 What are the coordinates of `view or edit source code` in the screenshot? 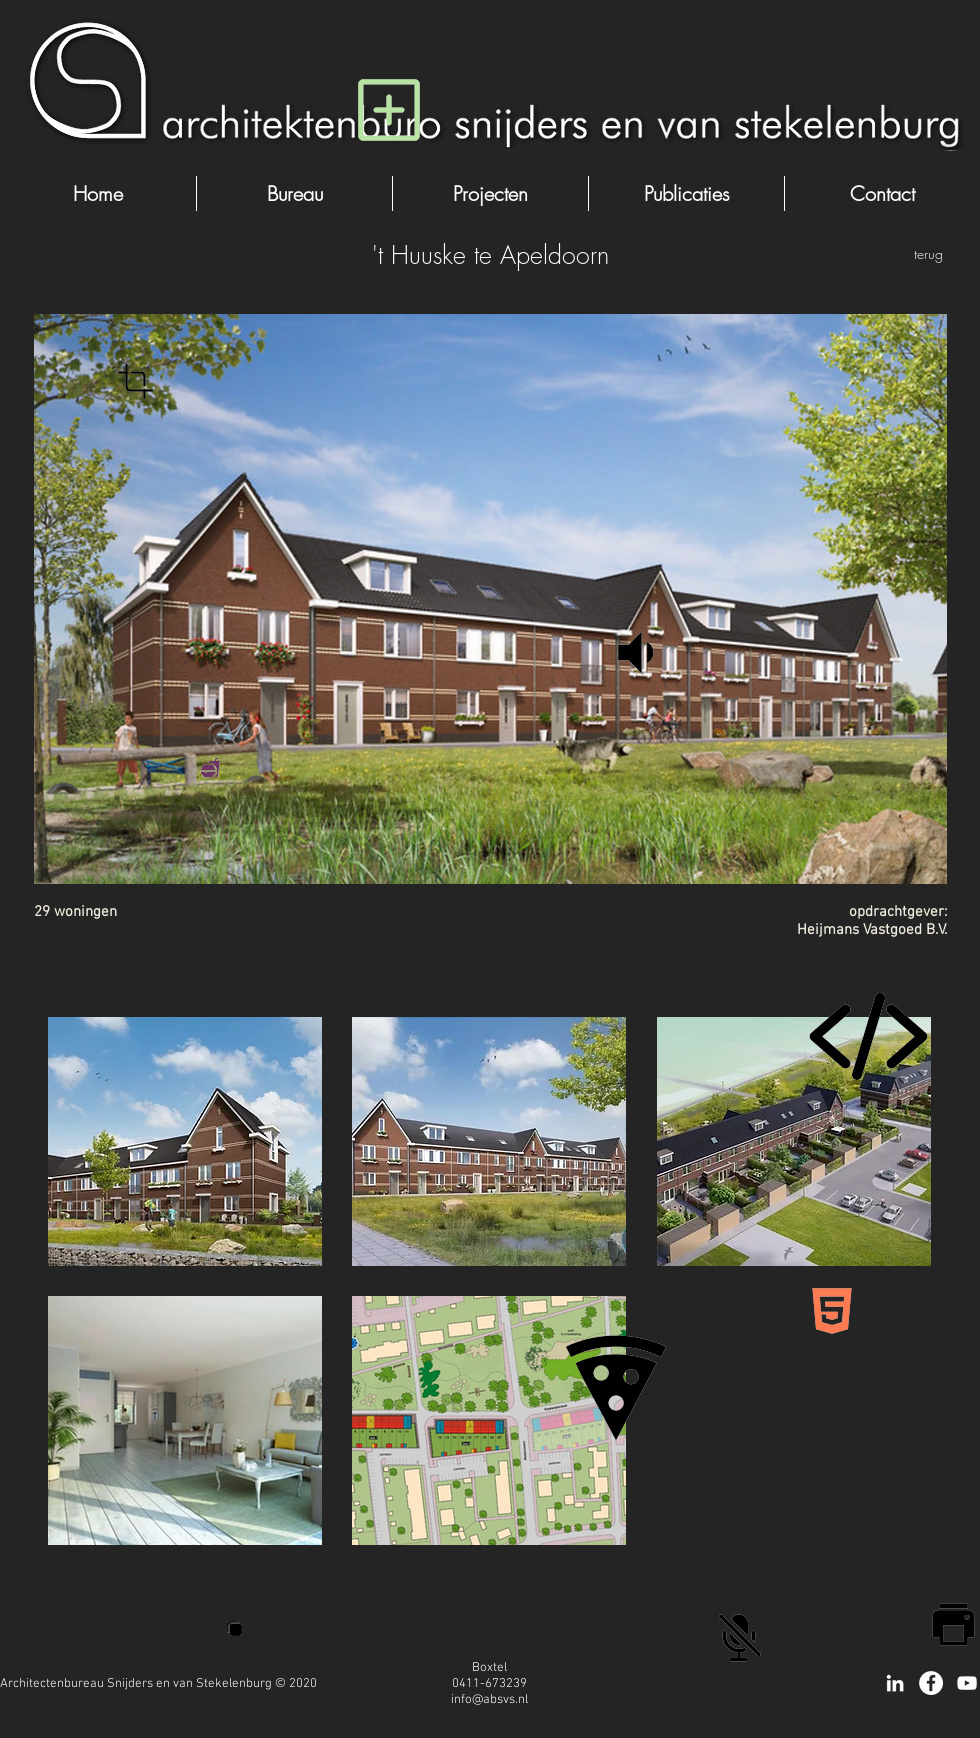 It's located at (868, 1036).